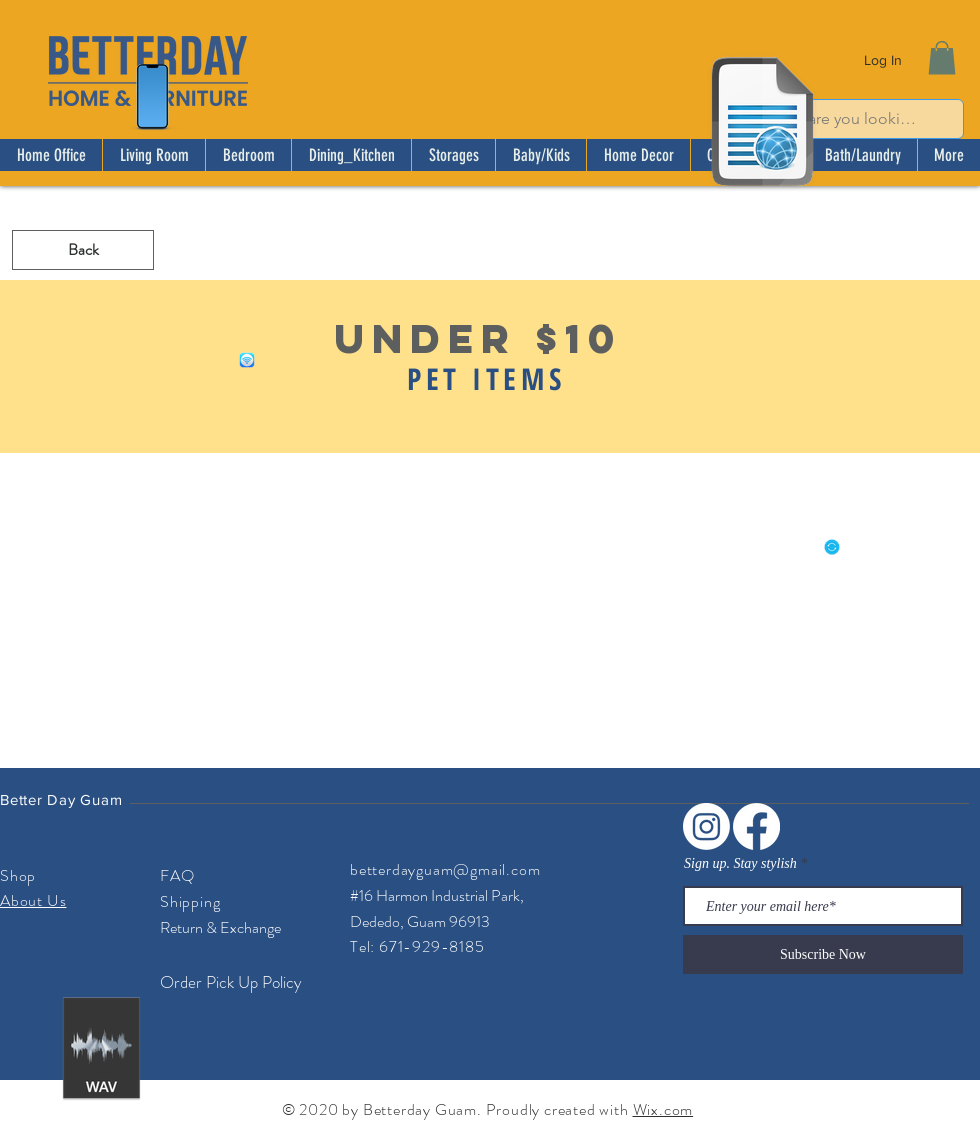  Describe the element at coordinates (101, 1050) in the screenshot. I see `a WAV audio file in GarageBand or Logic Pro` at that location.